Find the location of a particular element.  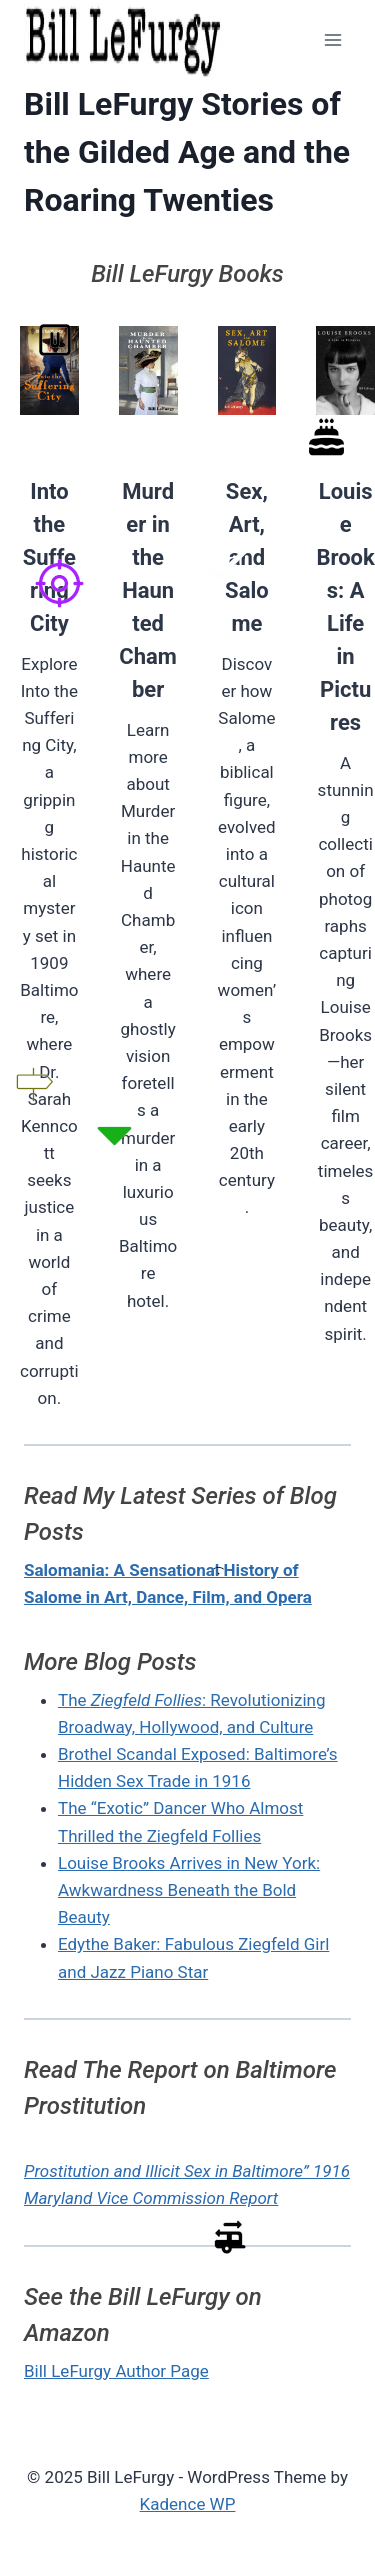

indicates underline text formatting option is located at coordinates (55, 340).